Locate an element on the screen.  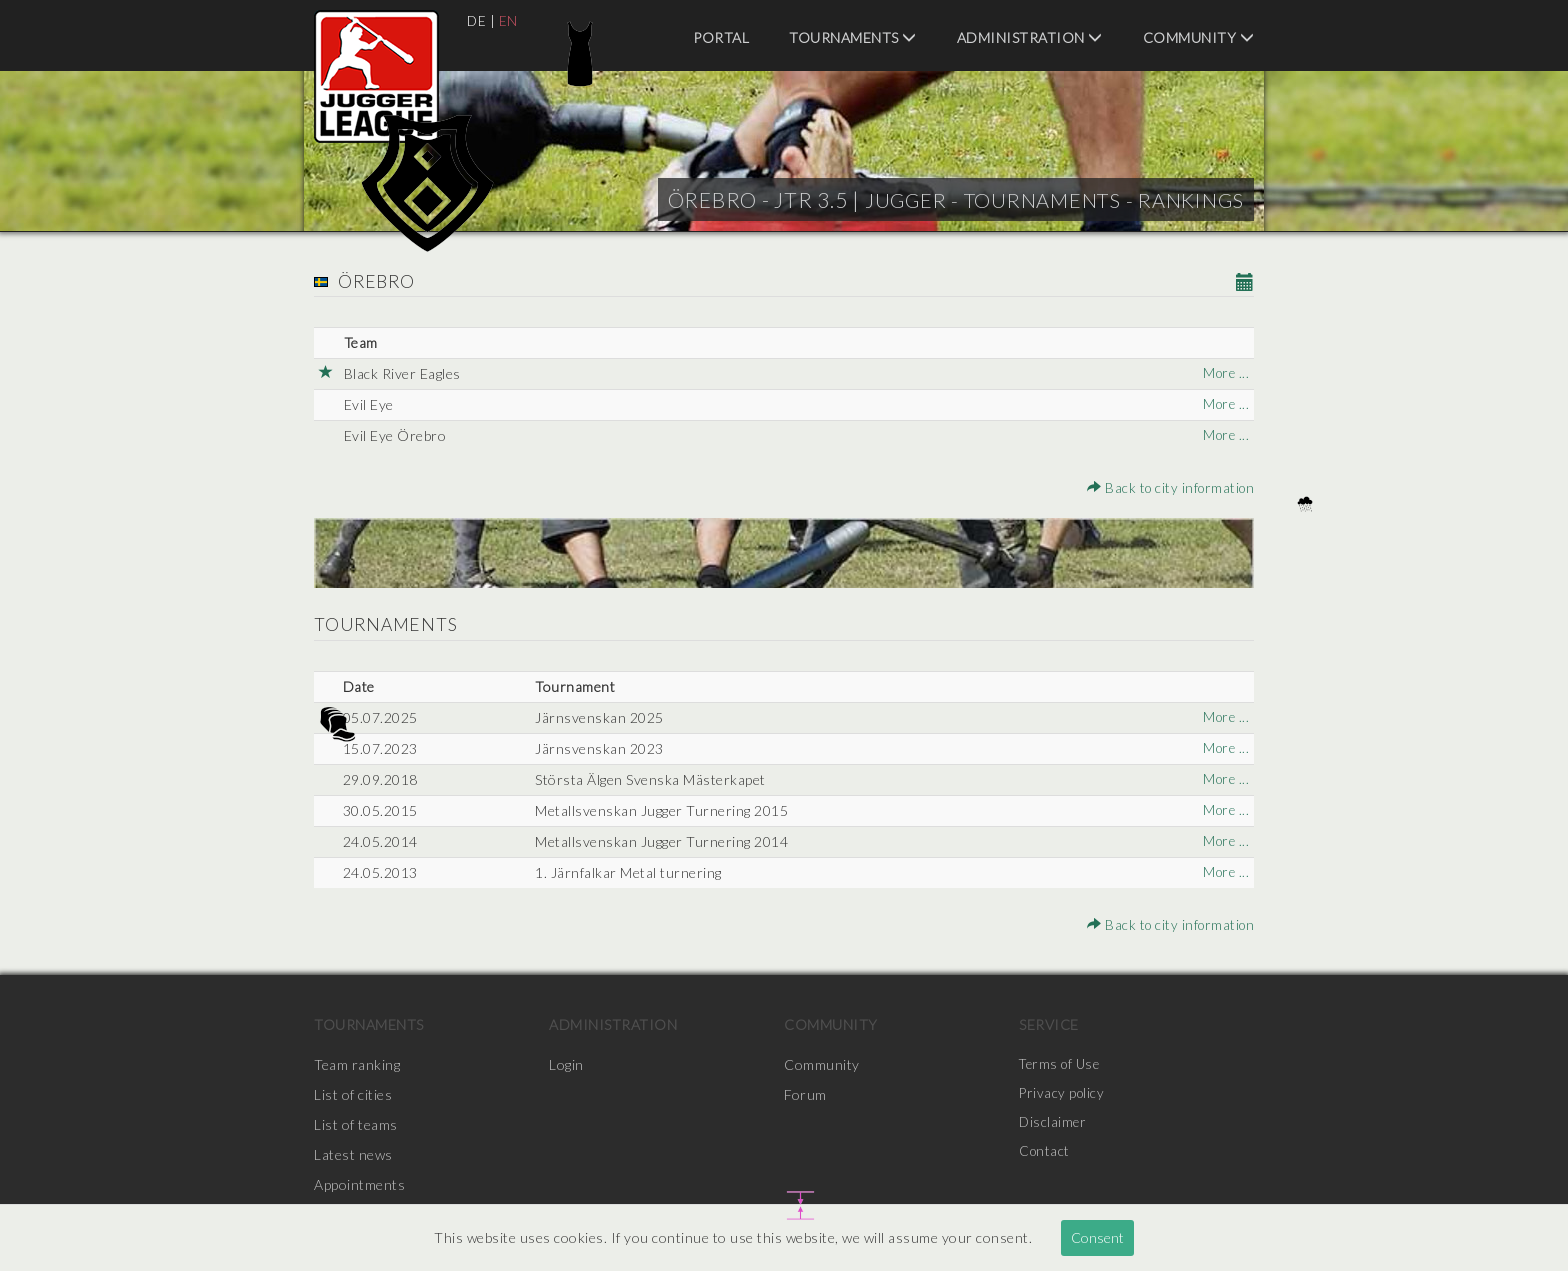
indicates rainy weather conditions is located at coordinates (1305, 504).